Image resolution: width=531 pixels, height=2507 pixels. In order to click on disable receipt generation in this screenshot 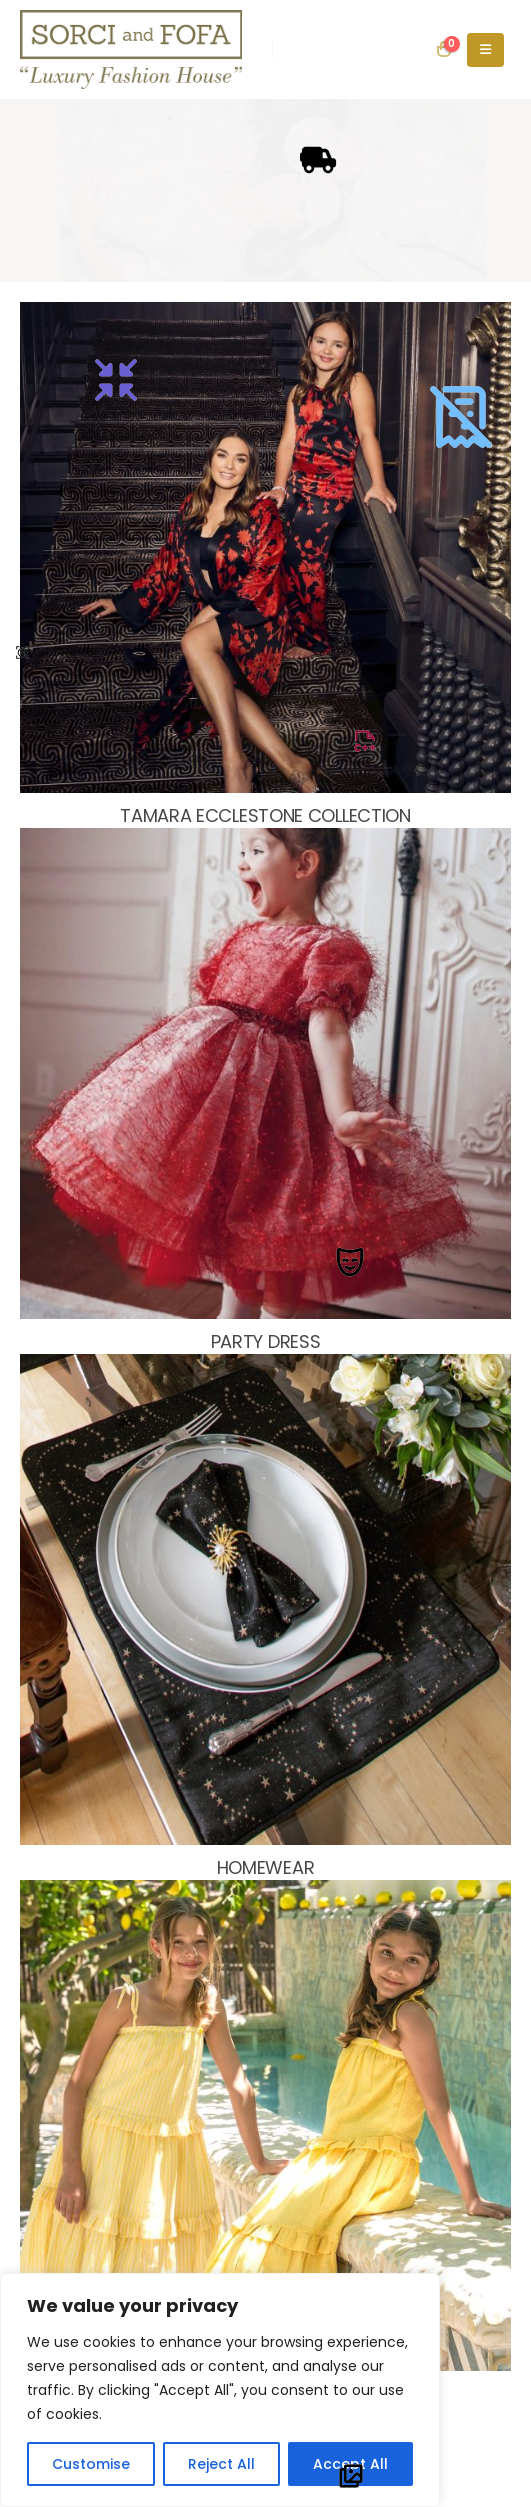, I will do `click(461, 417)`.